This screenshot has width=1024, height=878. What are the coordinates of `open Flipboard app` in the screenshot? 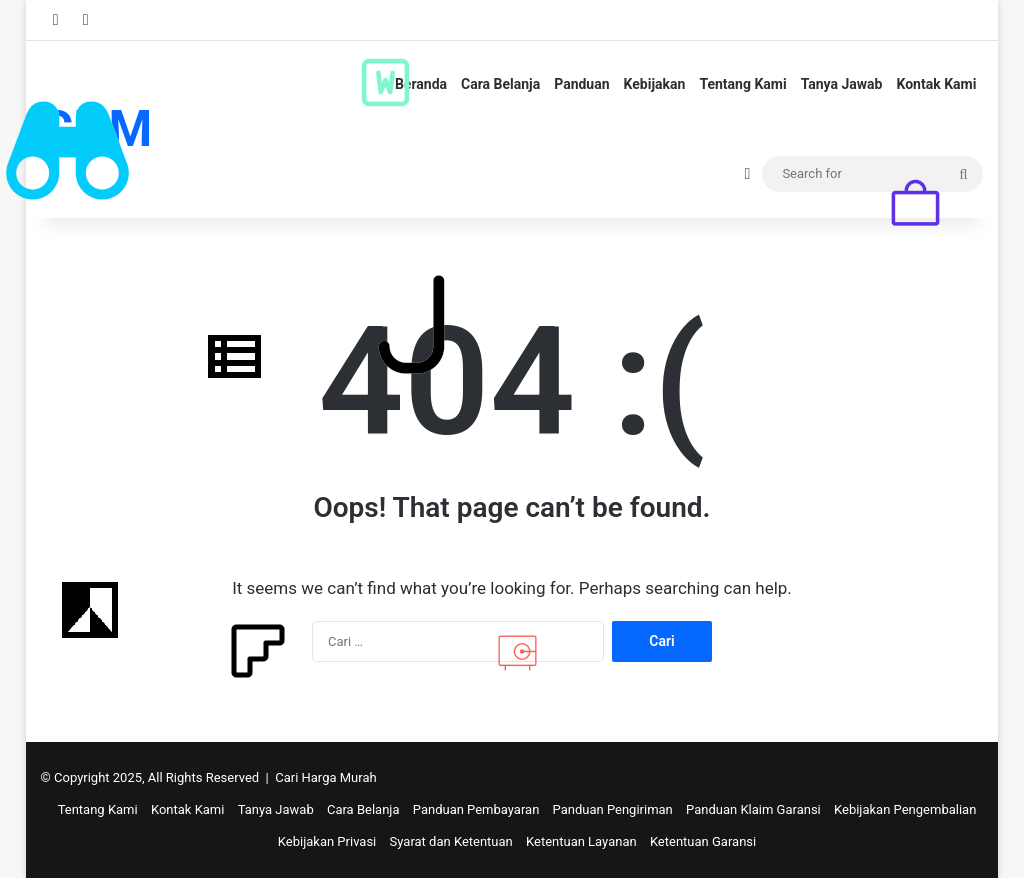 It's located at (258, 651).